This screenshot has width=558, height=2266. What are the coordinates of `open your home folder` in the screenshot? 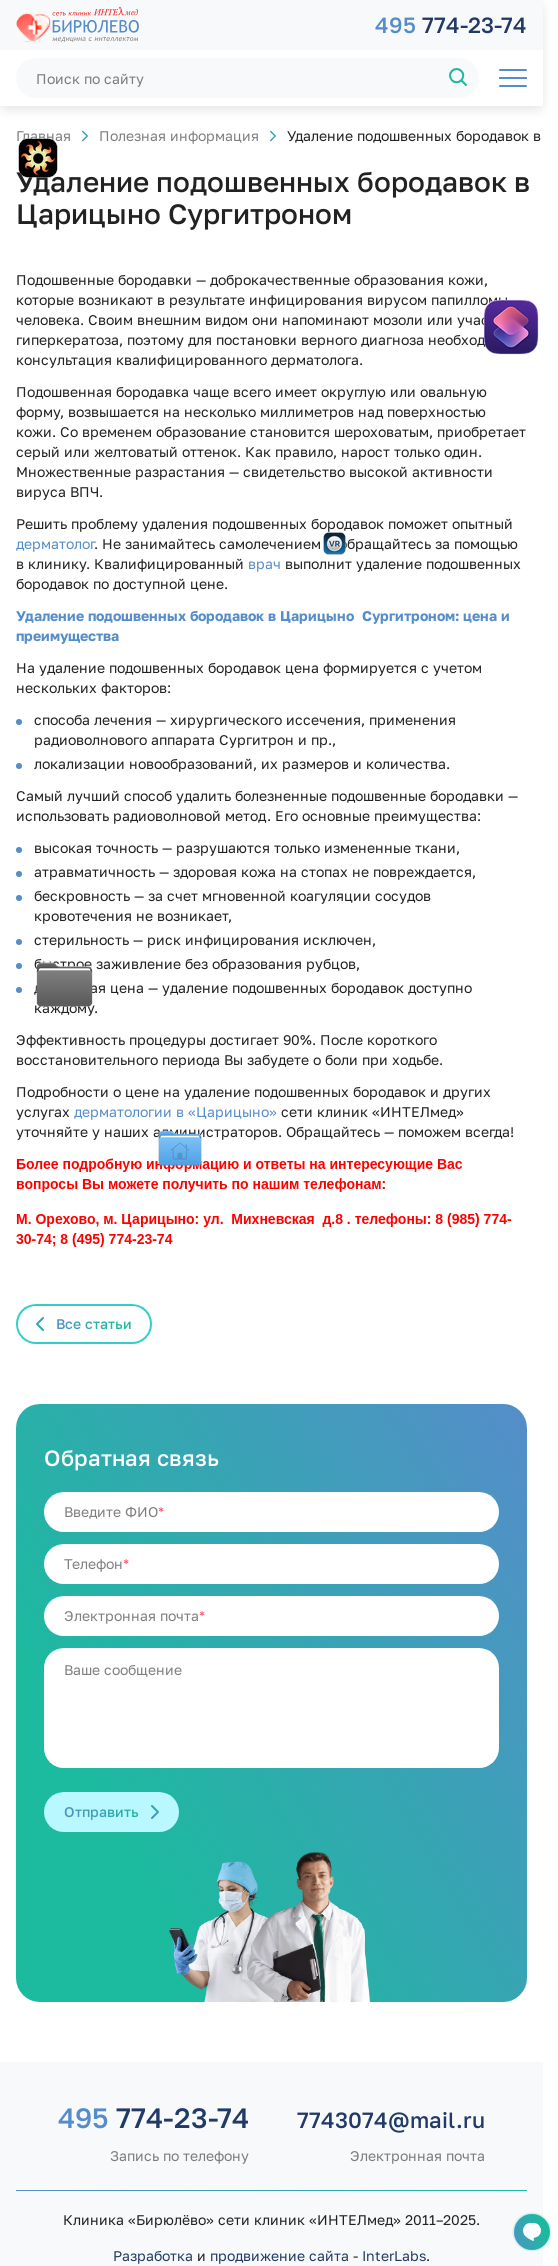 It's located at (180, 1148).